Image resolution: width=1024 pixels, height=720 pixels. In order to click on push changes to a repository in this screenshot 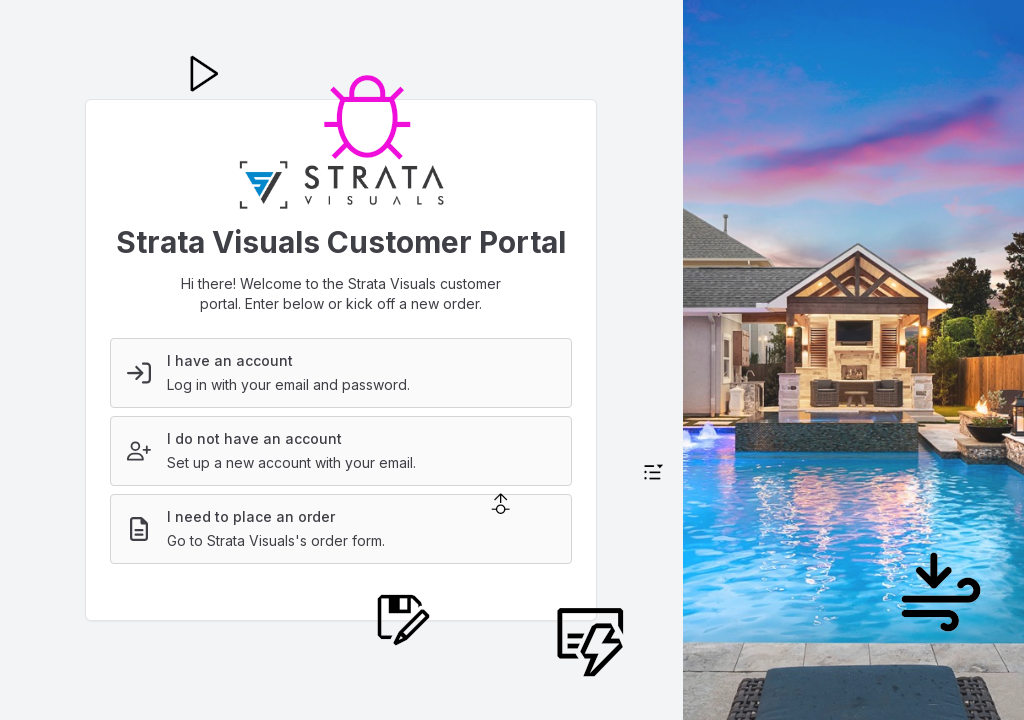, I will do `click(500, 503)`.